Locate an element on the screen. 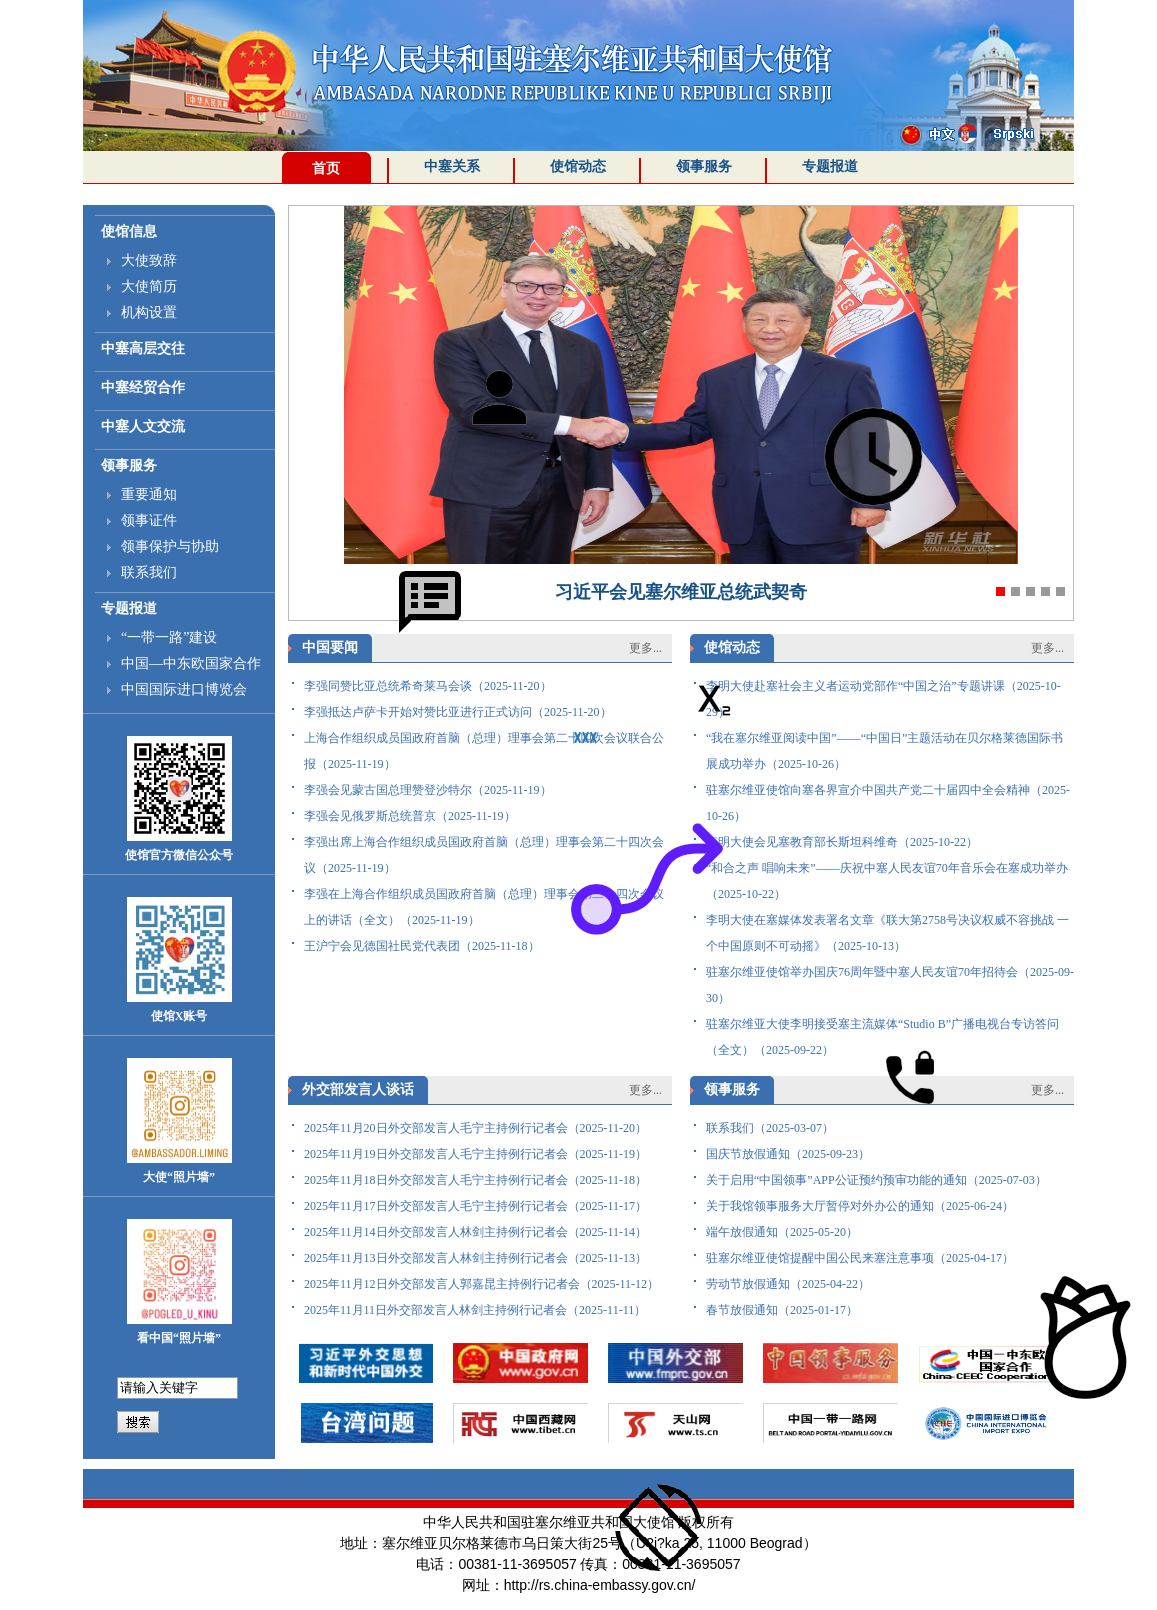 The height and width of the screenshot is (1610, 1157). view speaker notes or presentation comments is located at coordinates (430, 602).